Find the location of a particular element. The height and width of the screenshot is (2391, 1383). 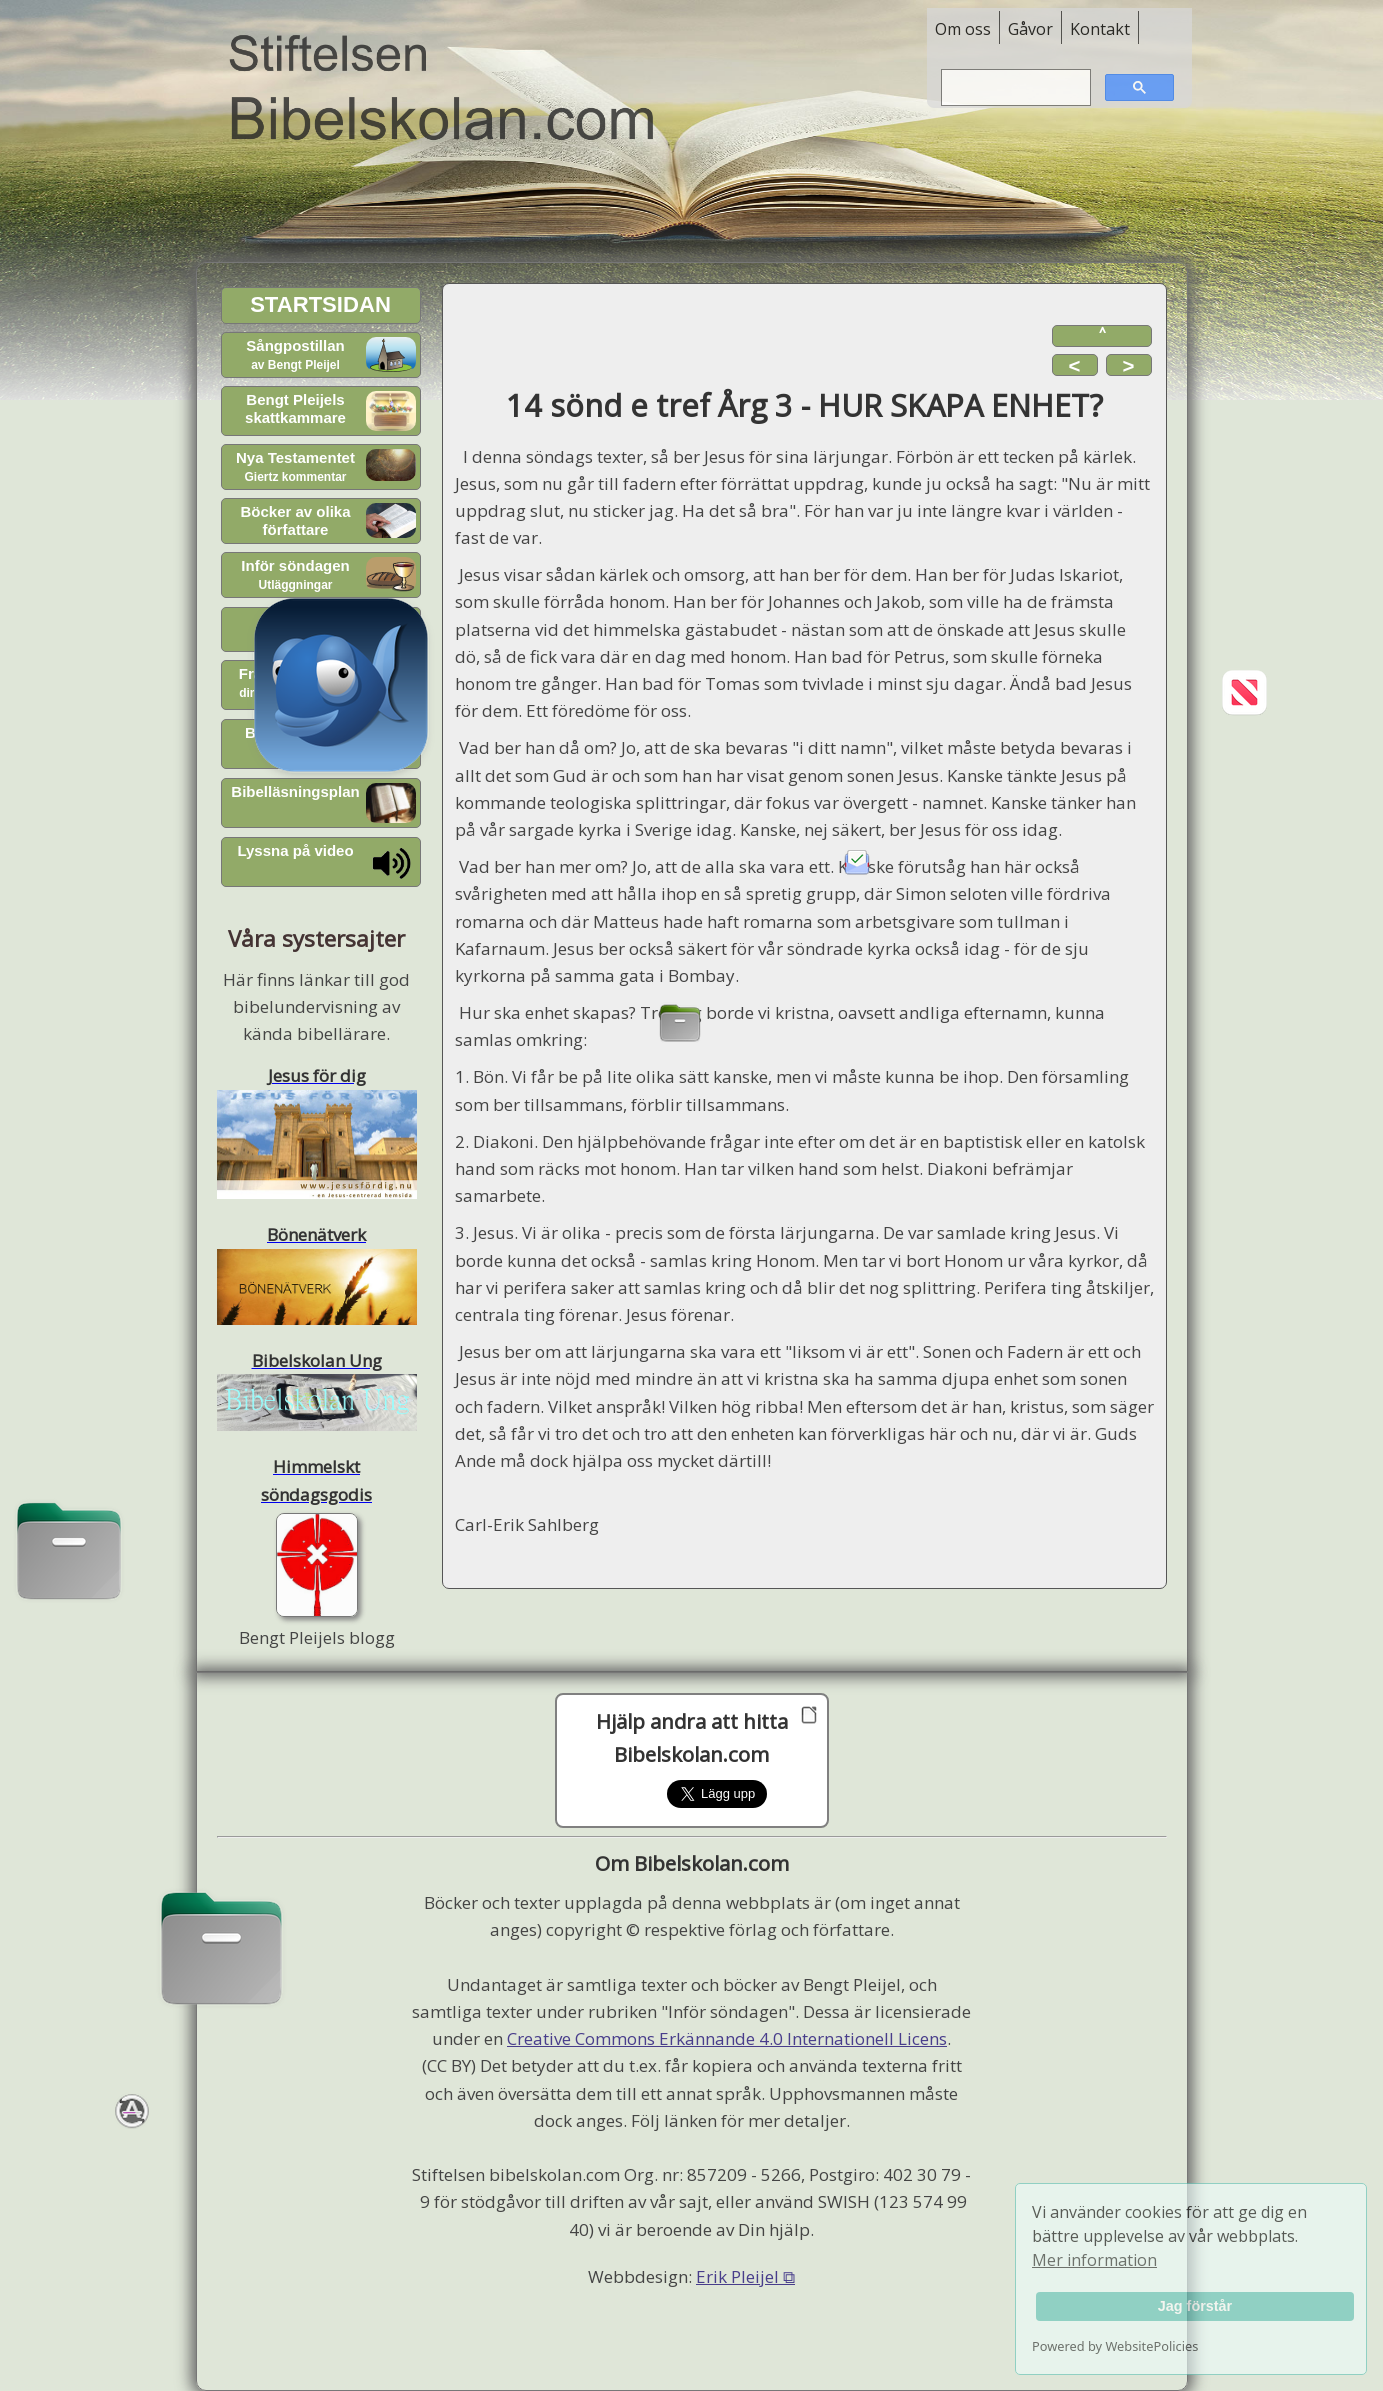

open the Apple News app is located at coordinates (1244, 692).